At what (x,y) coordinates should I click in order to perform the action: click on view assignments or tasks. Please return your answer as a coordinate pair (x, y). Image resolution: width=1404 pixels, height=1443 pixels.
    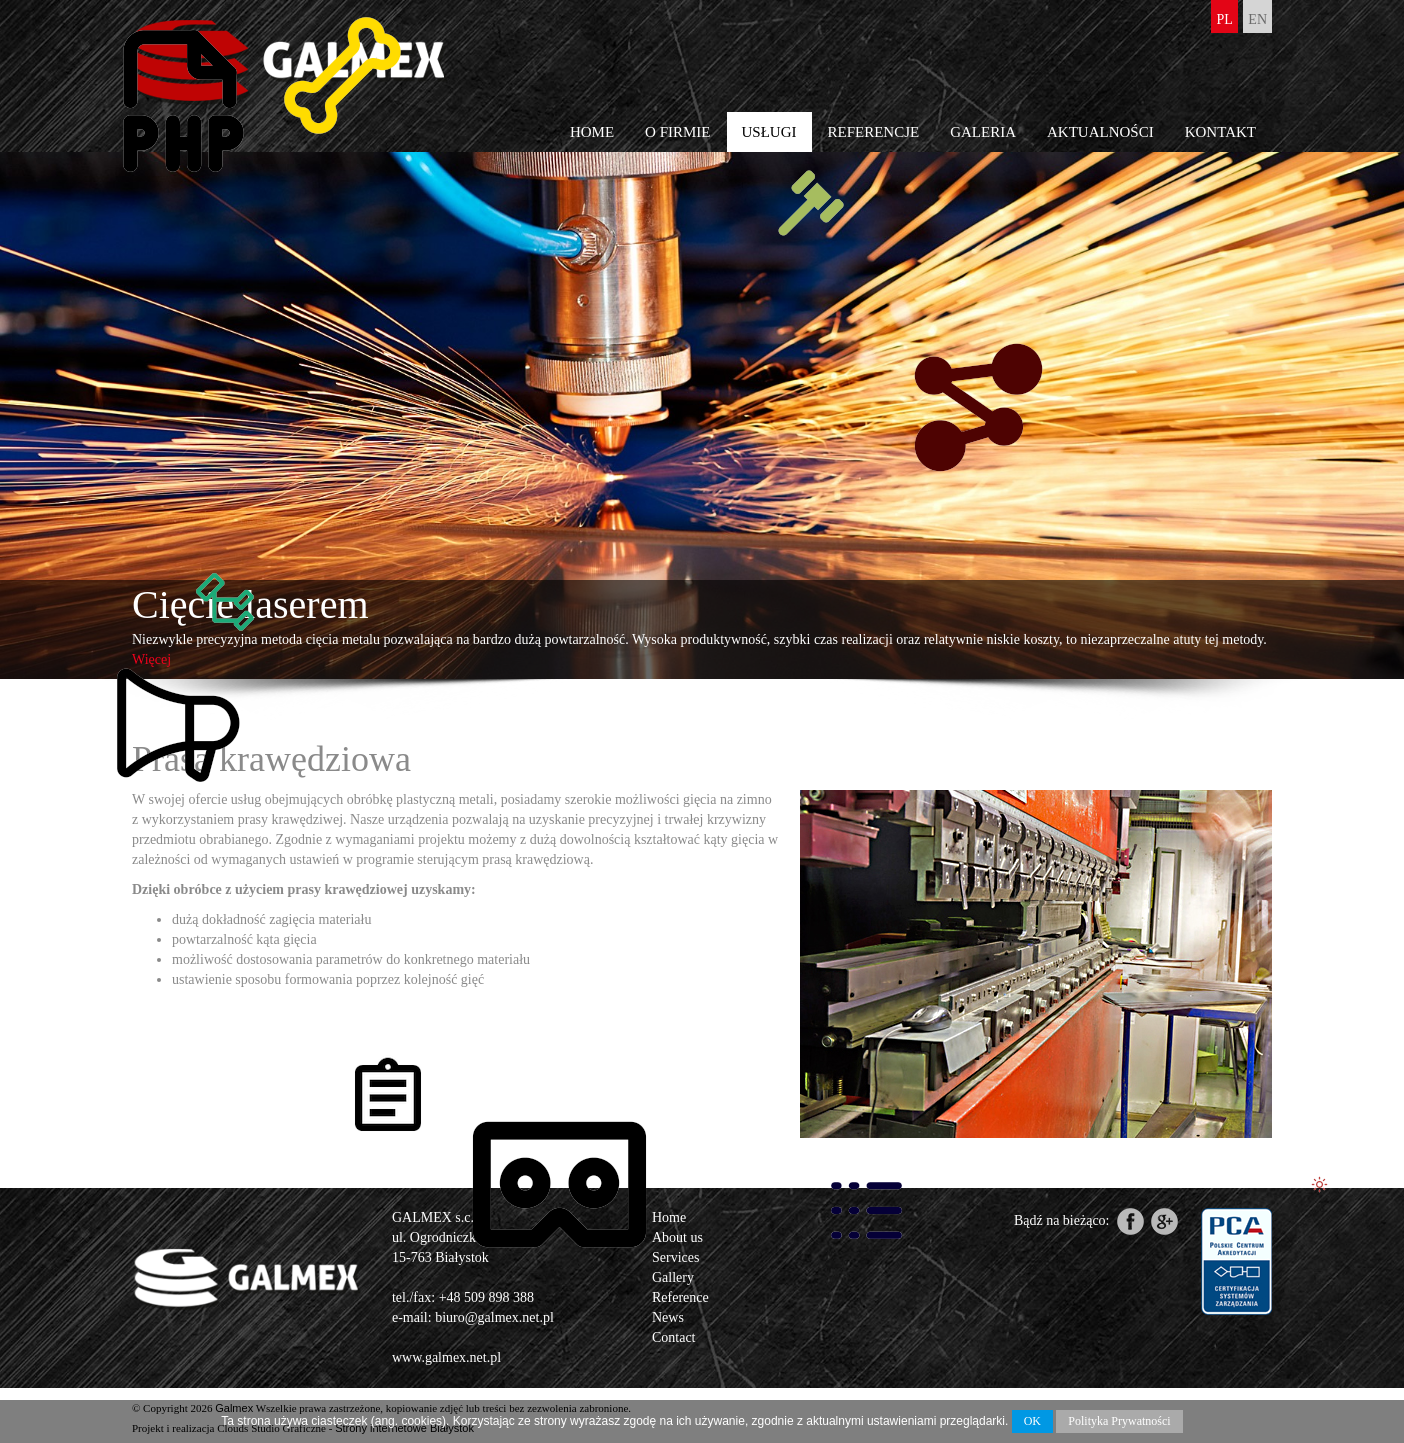
    Looking at the image, I should click on (388, 1098).